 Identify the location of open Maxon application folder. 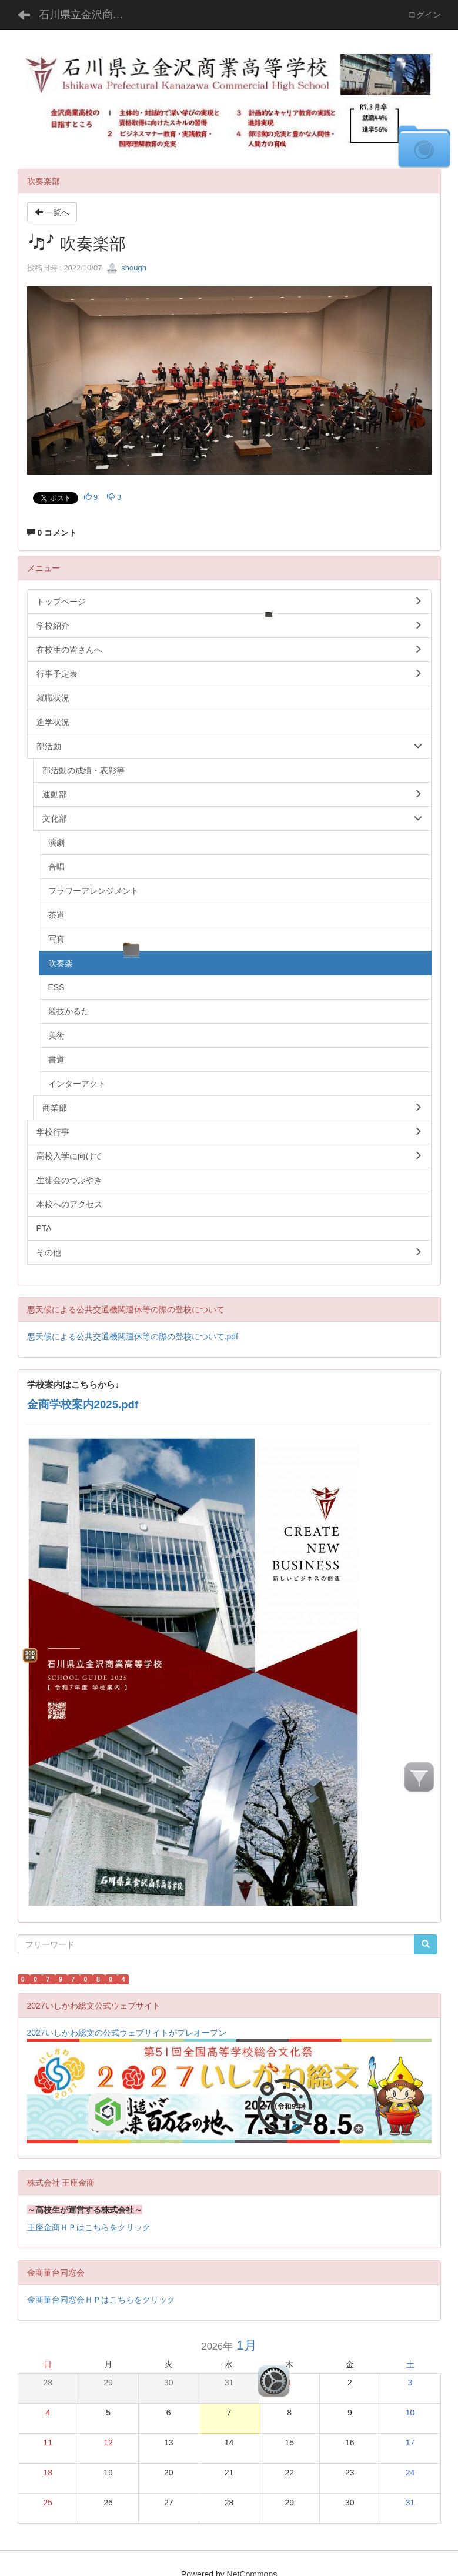
(424, 146).